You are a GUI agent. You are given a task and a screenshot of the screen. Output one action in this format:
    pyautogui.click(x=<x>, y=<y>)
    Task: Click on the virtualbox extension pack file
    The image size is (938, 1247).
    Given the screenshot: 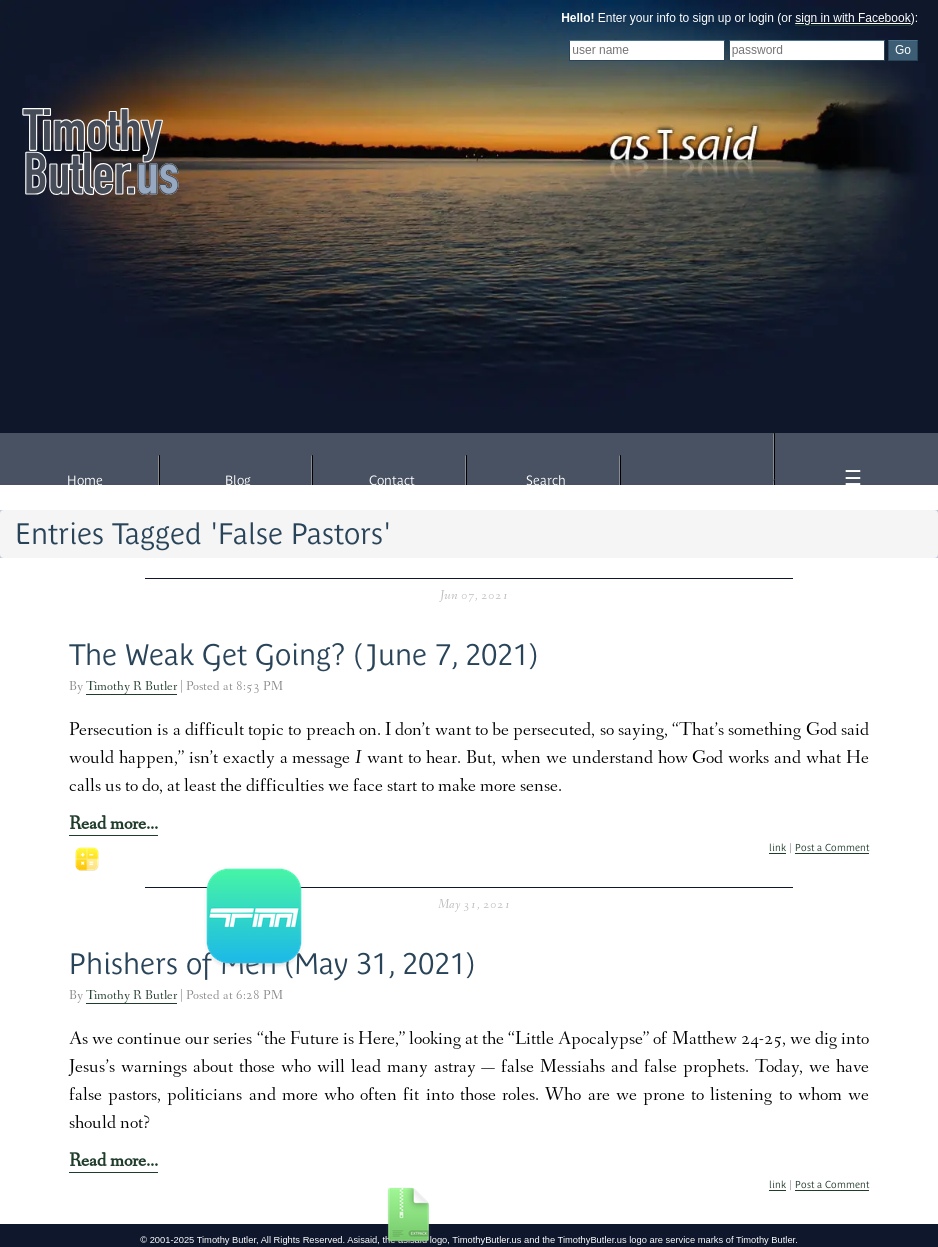 What is the action you would take?
    pyautogui.click(x=408, y=1215)
    